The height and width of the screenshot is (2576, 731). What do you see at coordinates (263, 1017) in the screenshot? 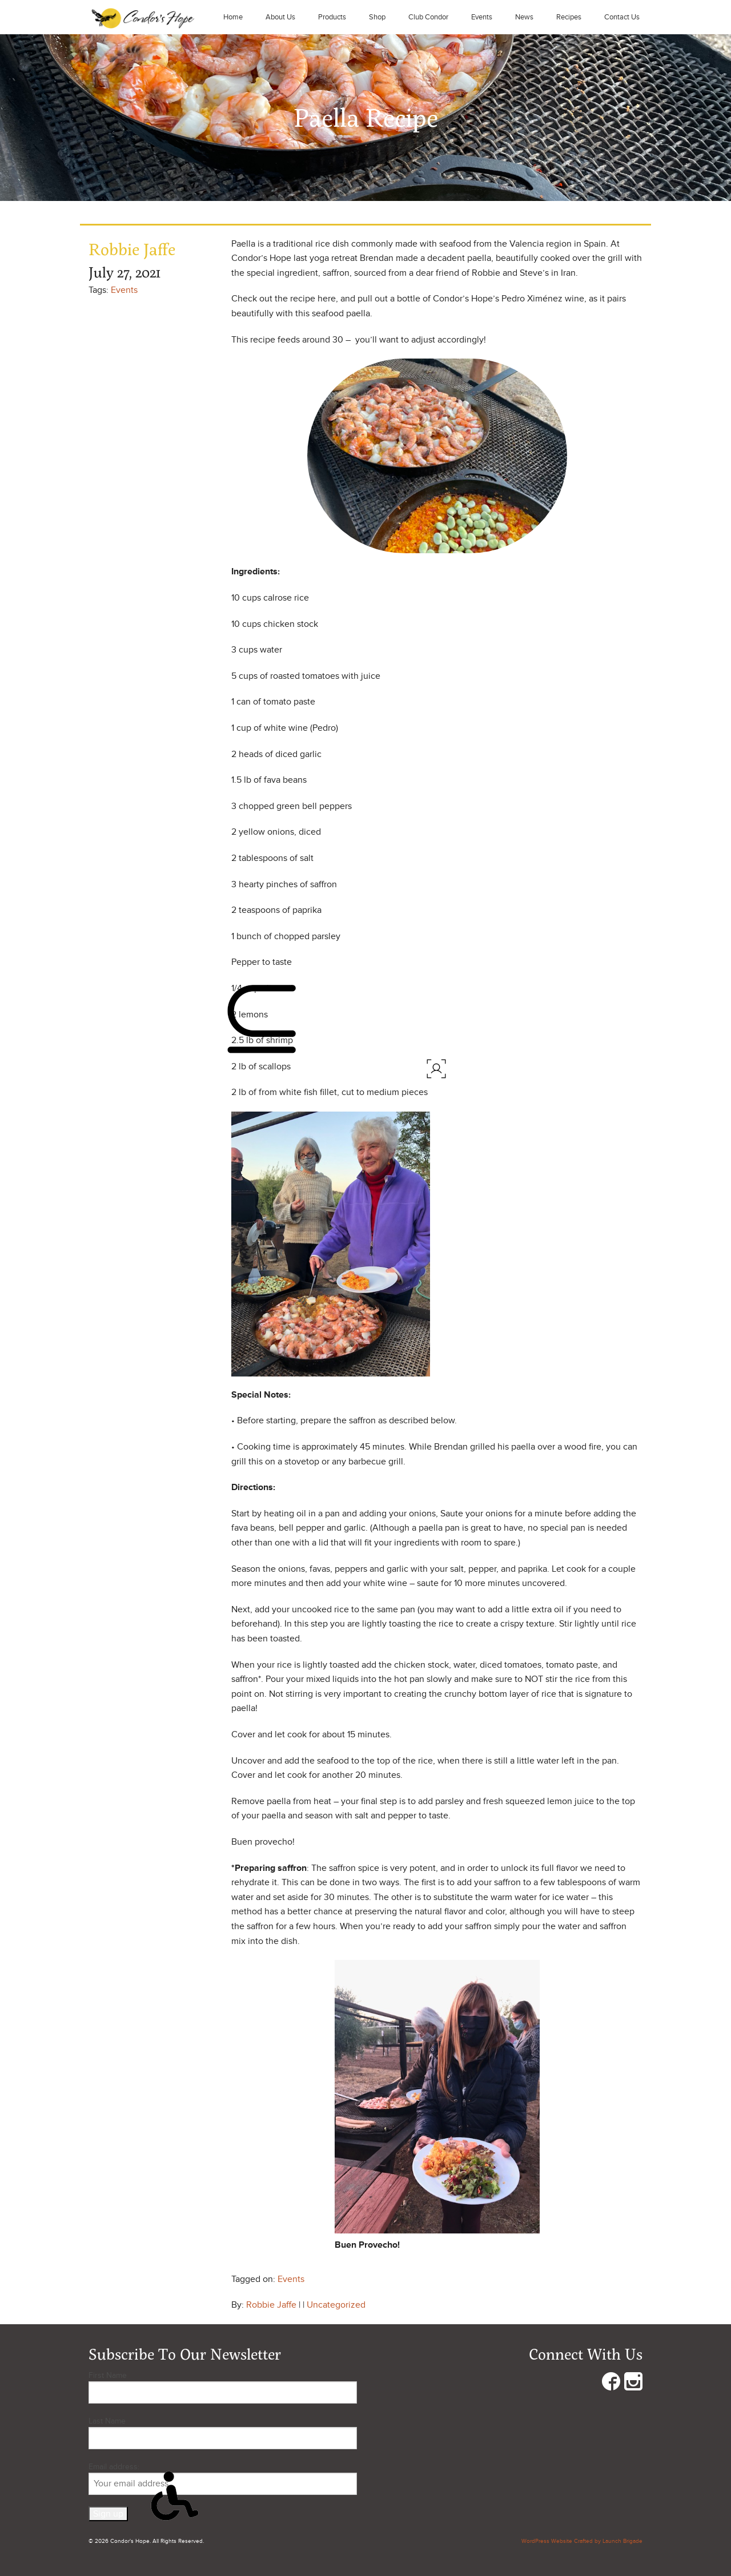
I see `indicates a subset relationship in mathematical notation` at bounding box center [263, 1017].